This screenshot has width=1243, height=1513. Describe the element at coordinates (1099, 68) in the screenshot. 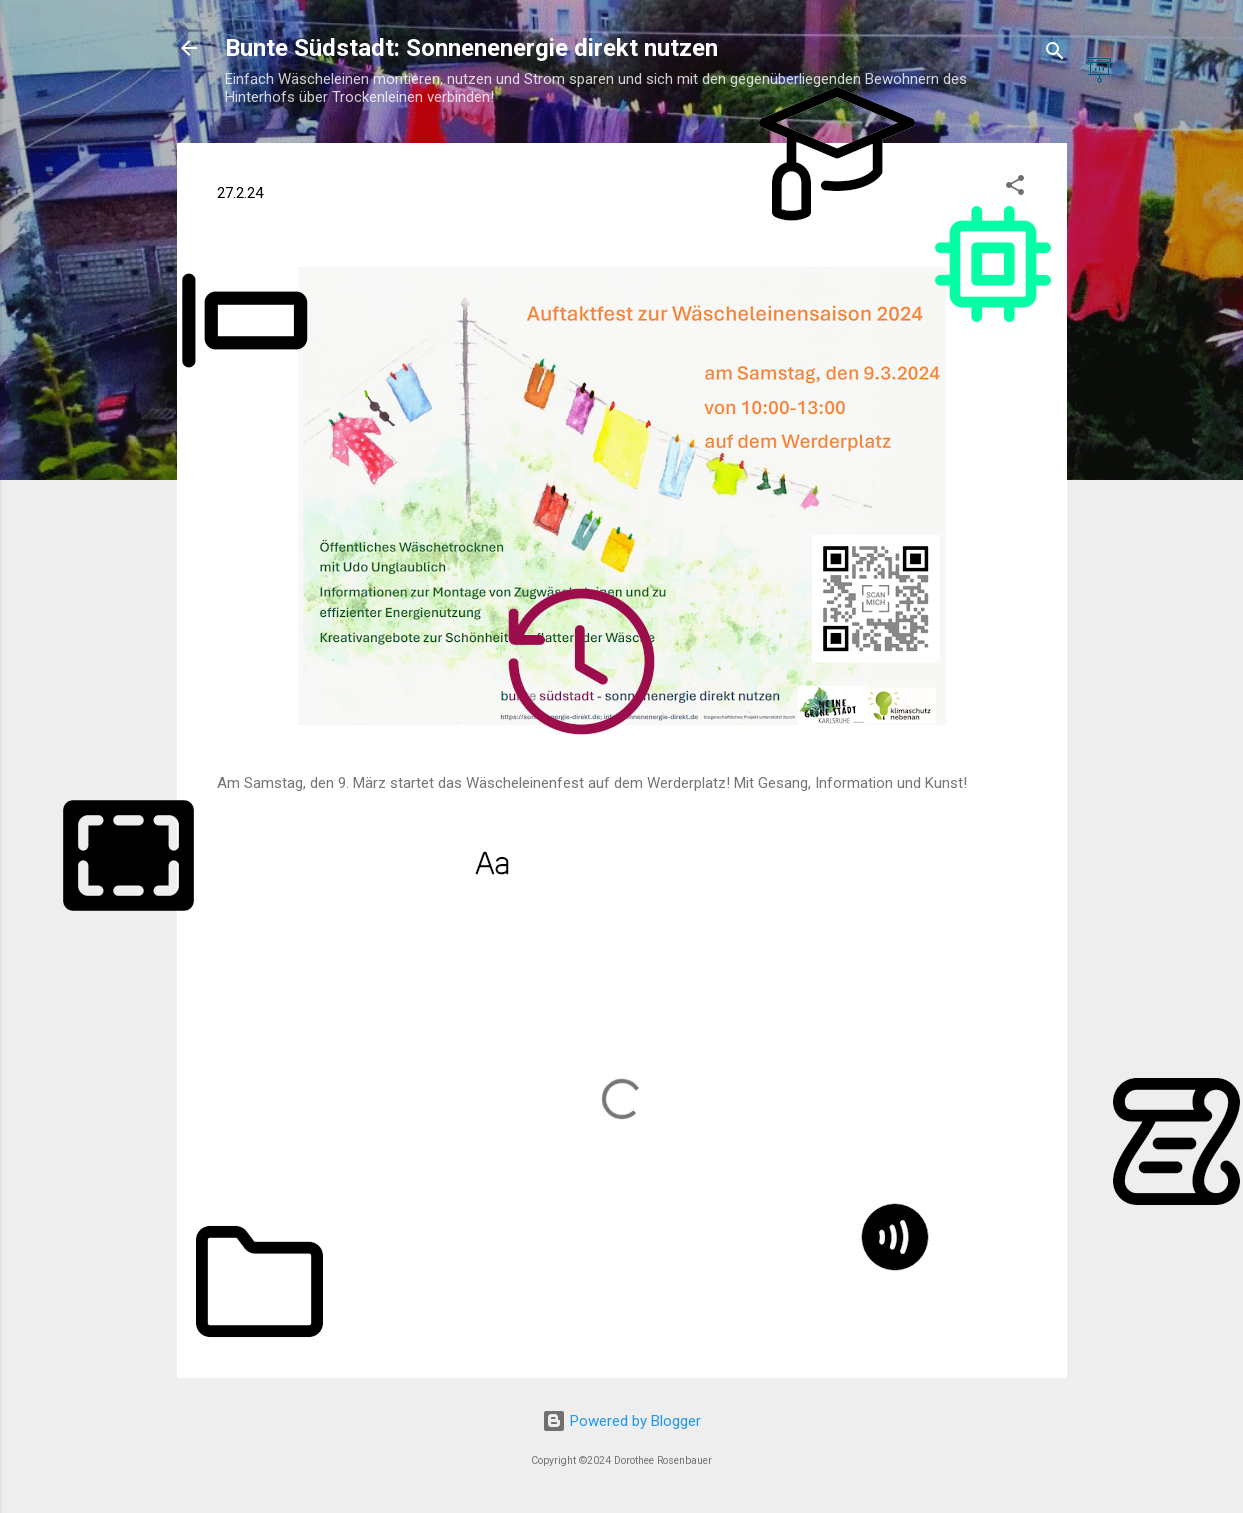

I see `view presentation with data charts` at that location.